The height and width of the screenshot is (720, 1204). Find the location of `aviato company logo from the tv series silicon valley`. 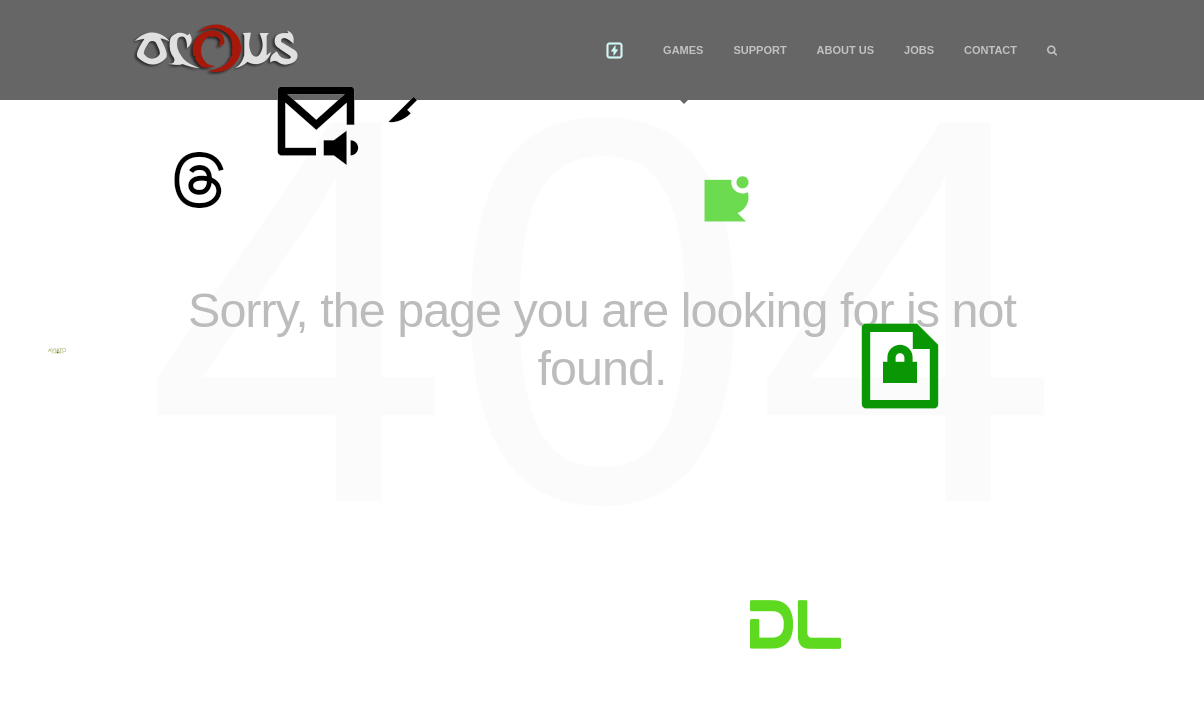

aviato company logo from the tv series silicon valley is located at coordinates (57, 351).